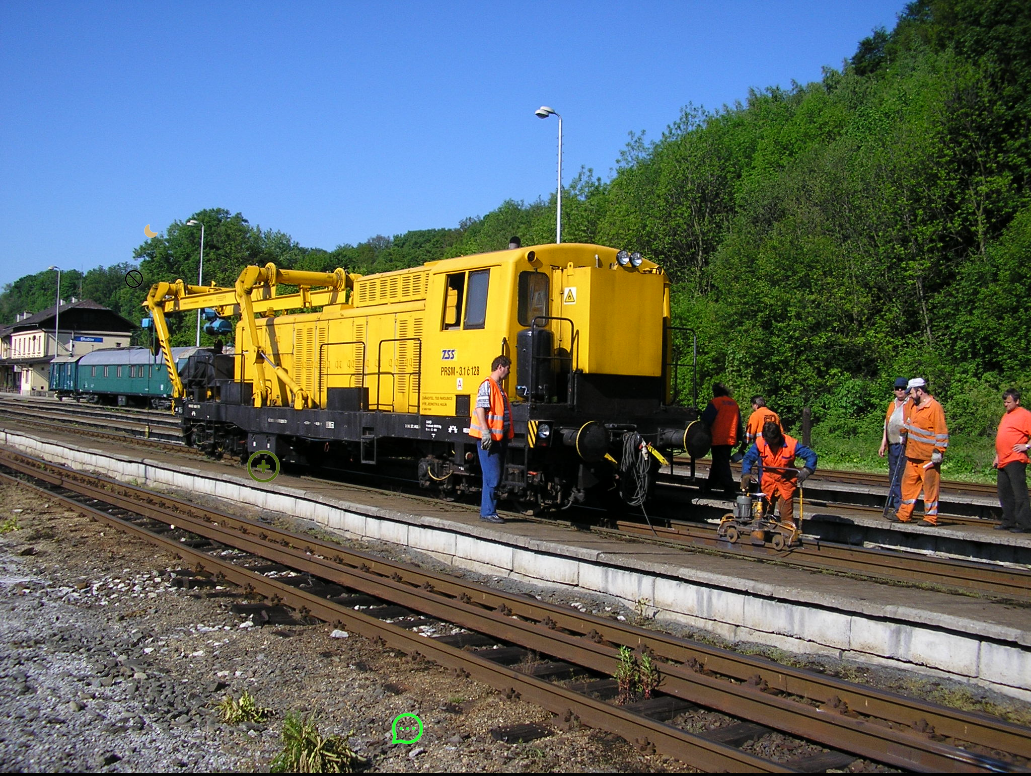  What do you see at coordinates (134, 279) in the screenshot?
I see `indicates blocked or prohibited action` at bounding box center [134, 279].